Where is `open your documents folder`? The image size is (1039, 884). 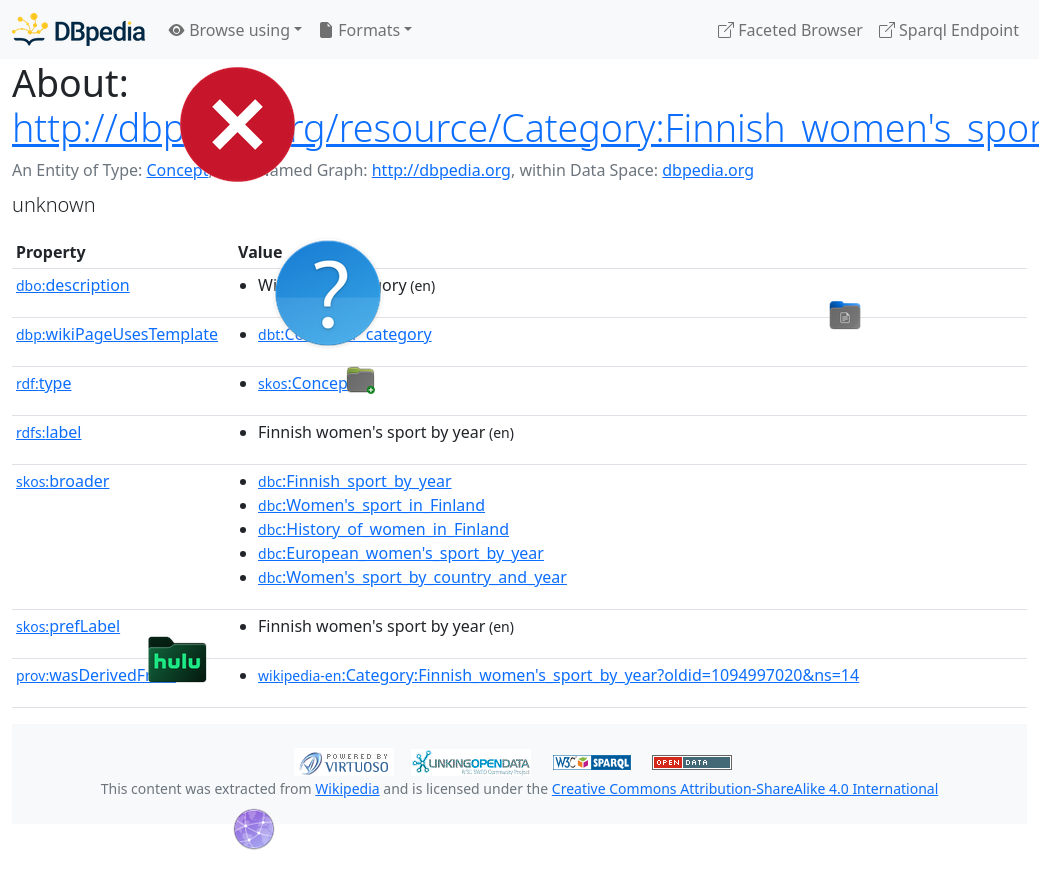 open your documents folder is located at coordinates (845, 315).